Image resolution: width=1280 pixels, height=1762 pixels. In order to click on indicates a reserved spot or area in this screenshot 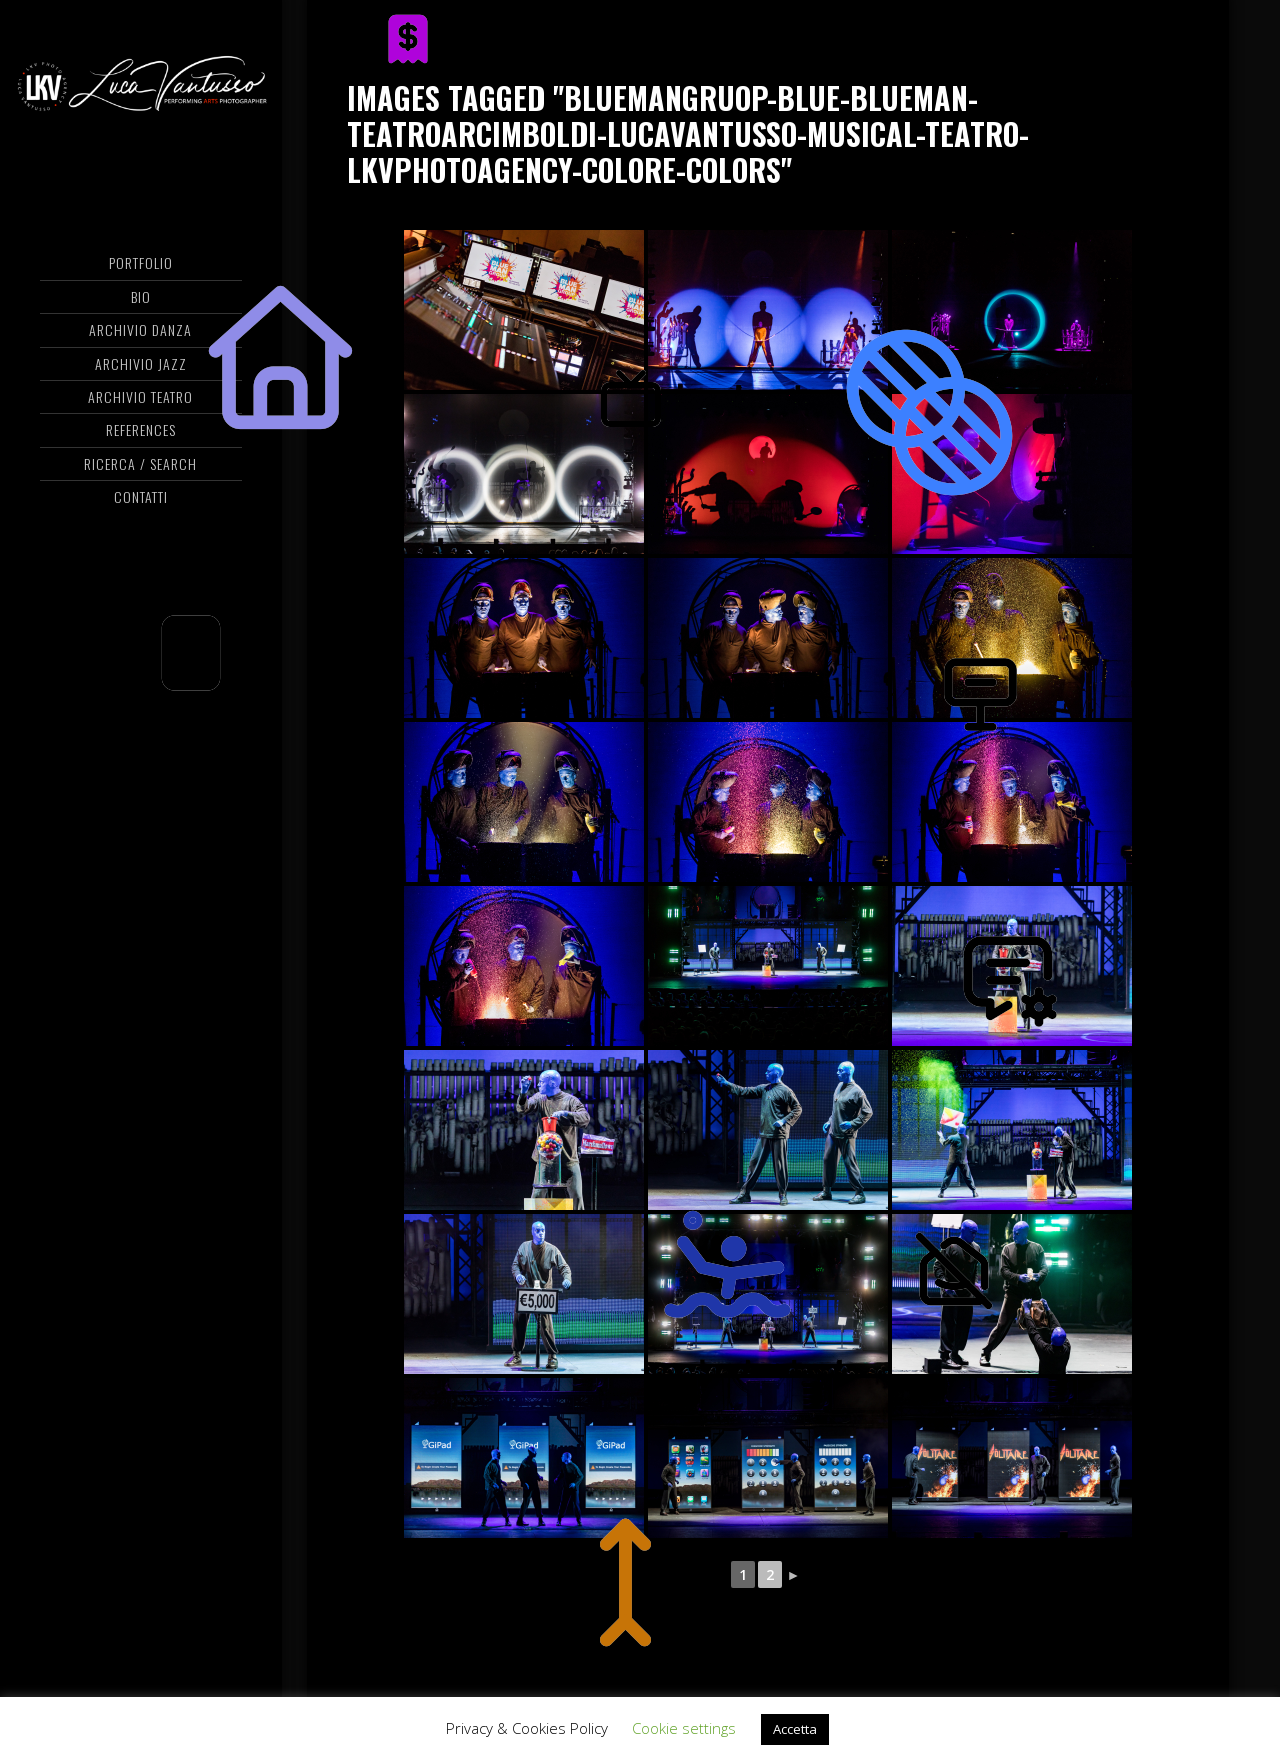, I will do `click(980, 694)`.